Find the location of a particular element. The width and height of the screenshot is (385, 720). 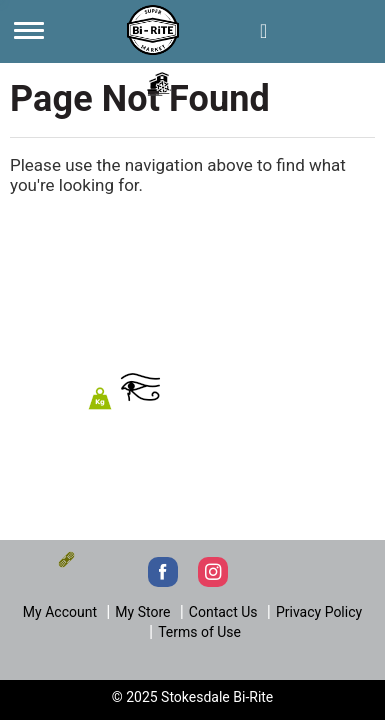

access Egyptian or mythology-themed content is located at coordinates (140, 386).